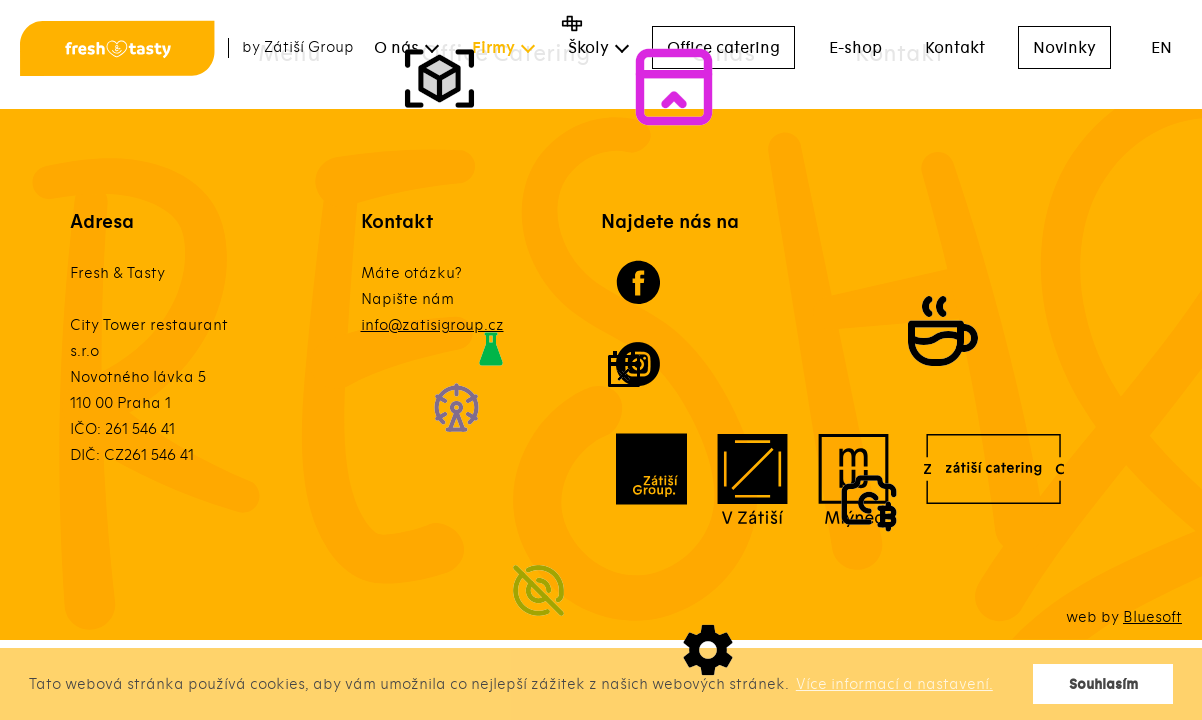  What do you see at coordinates (943, 331) in the screenshot?
I see `find nearby coffee shops` at bounding box center [943, 331].